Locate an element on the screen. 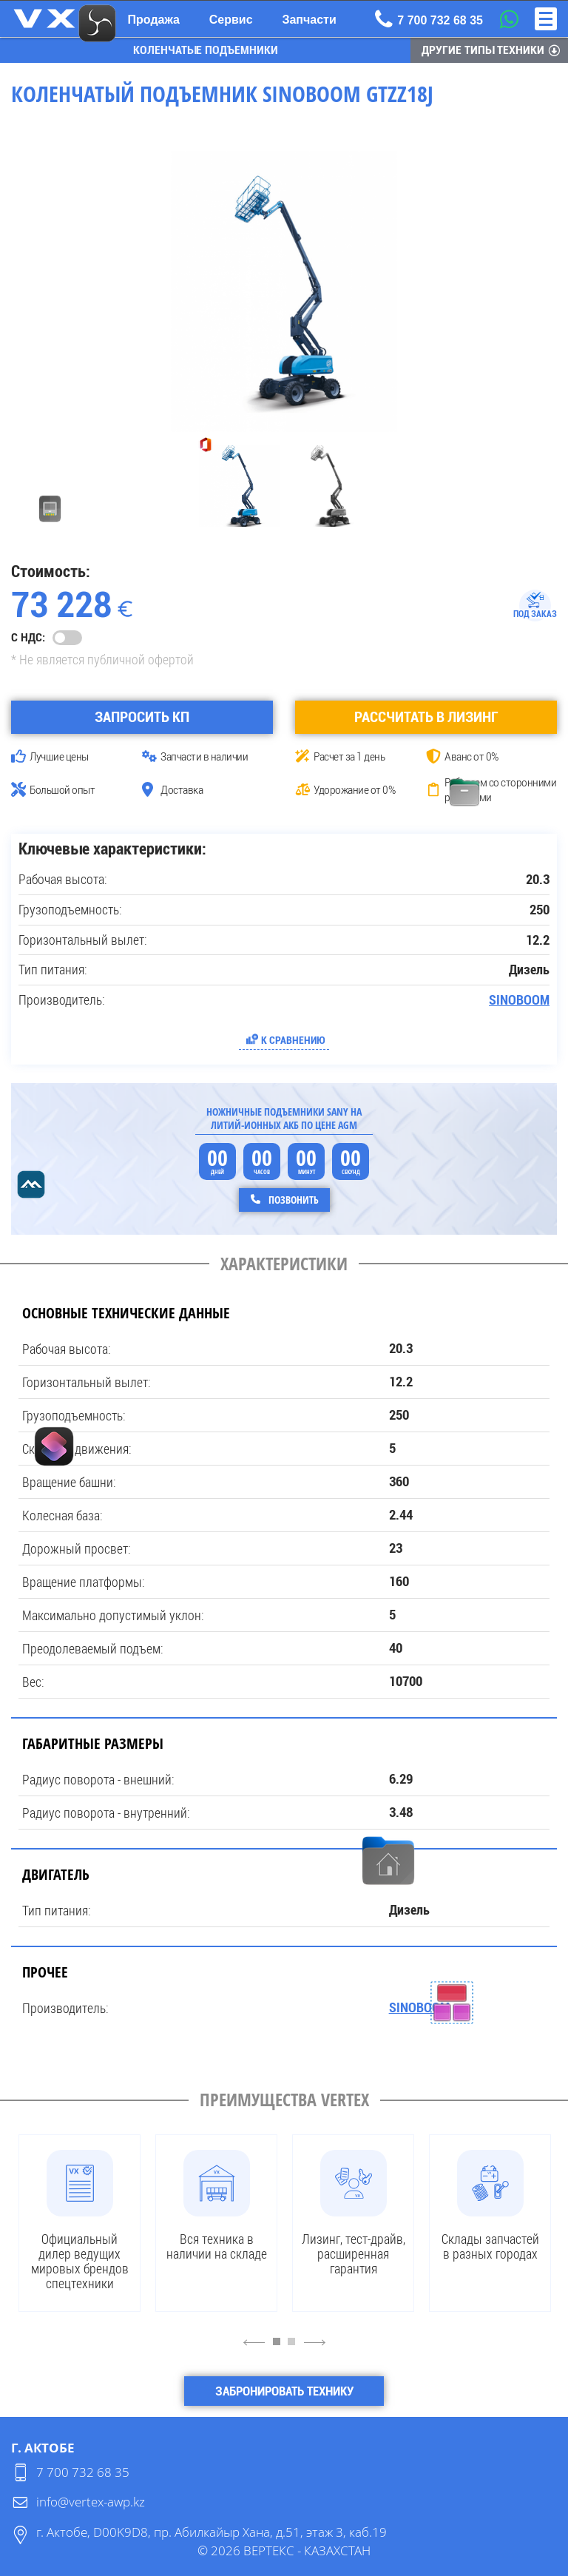  open alpine linux application is located at coordinates (31, 1184).